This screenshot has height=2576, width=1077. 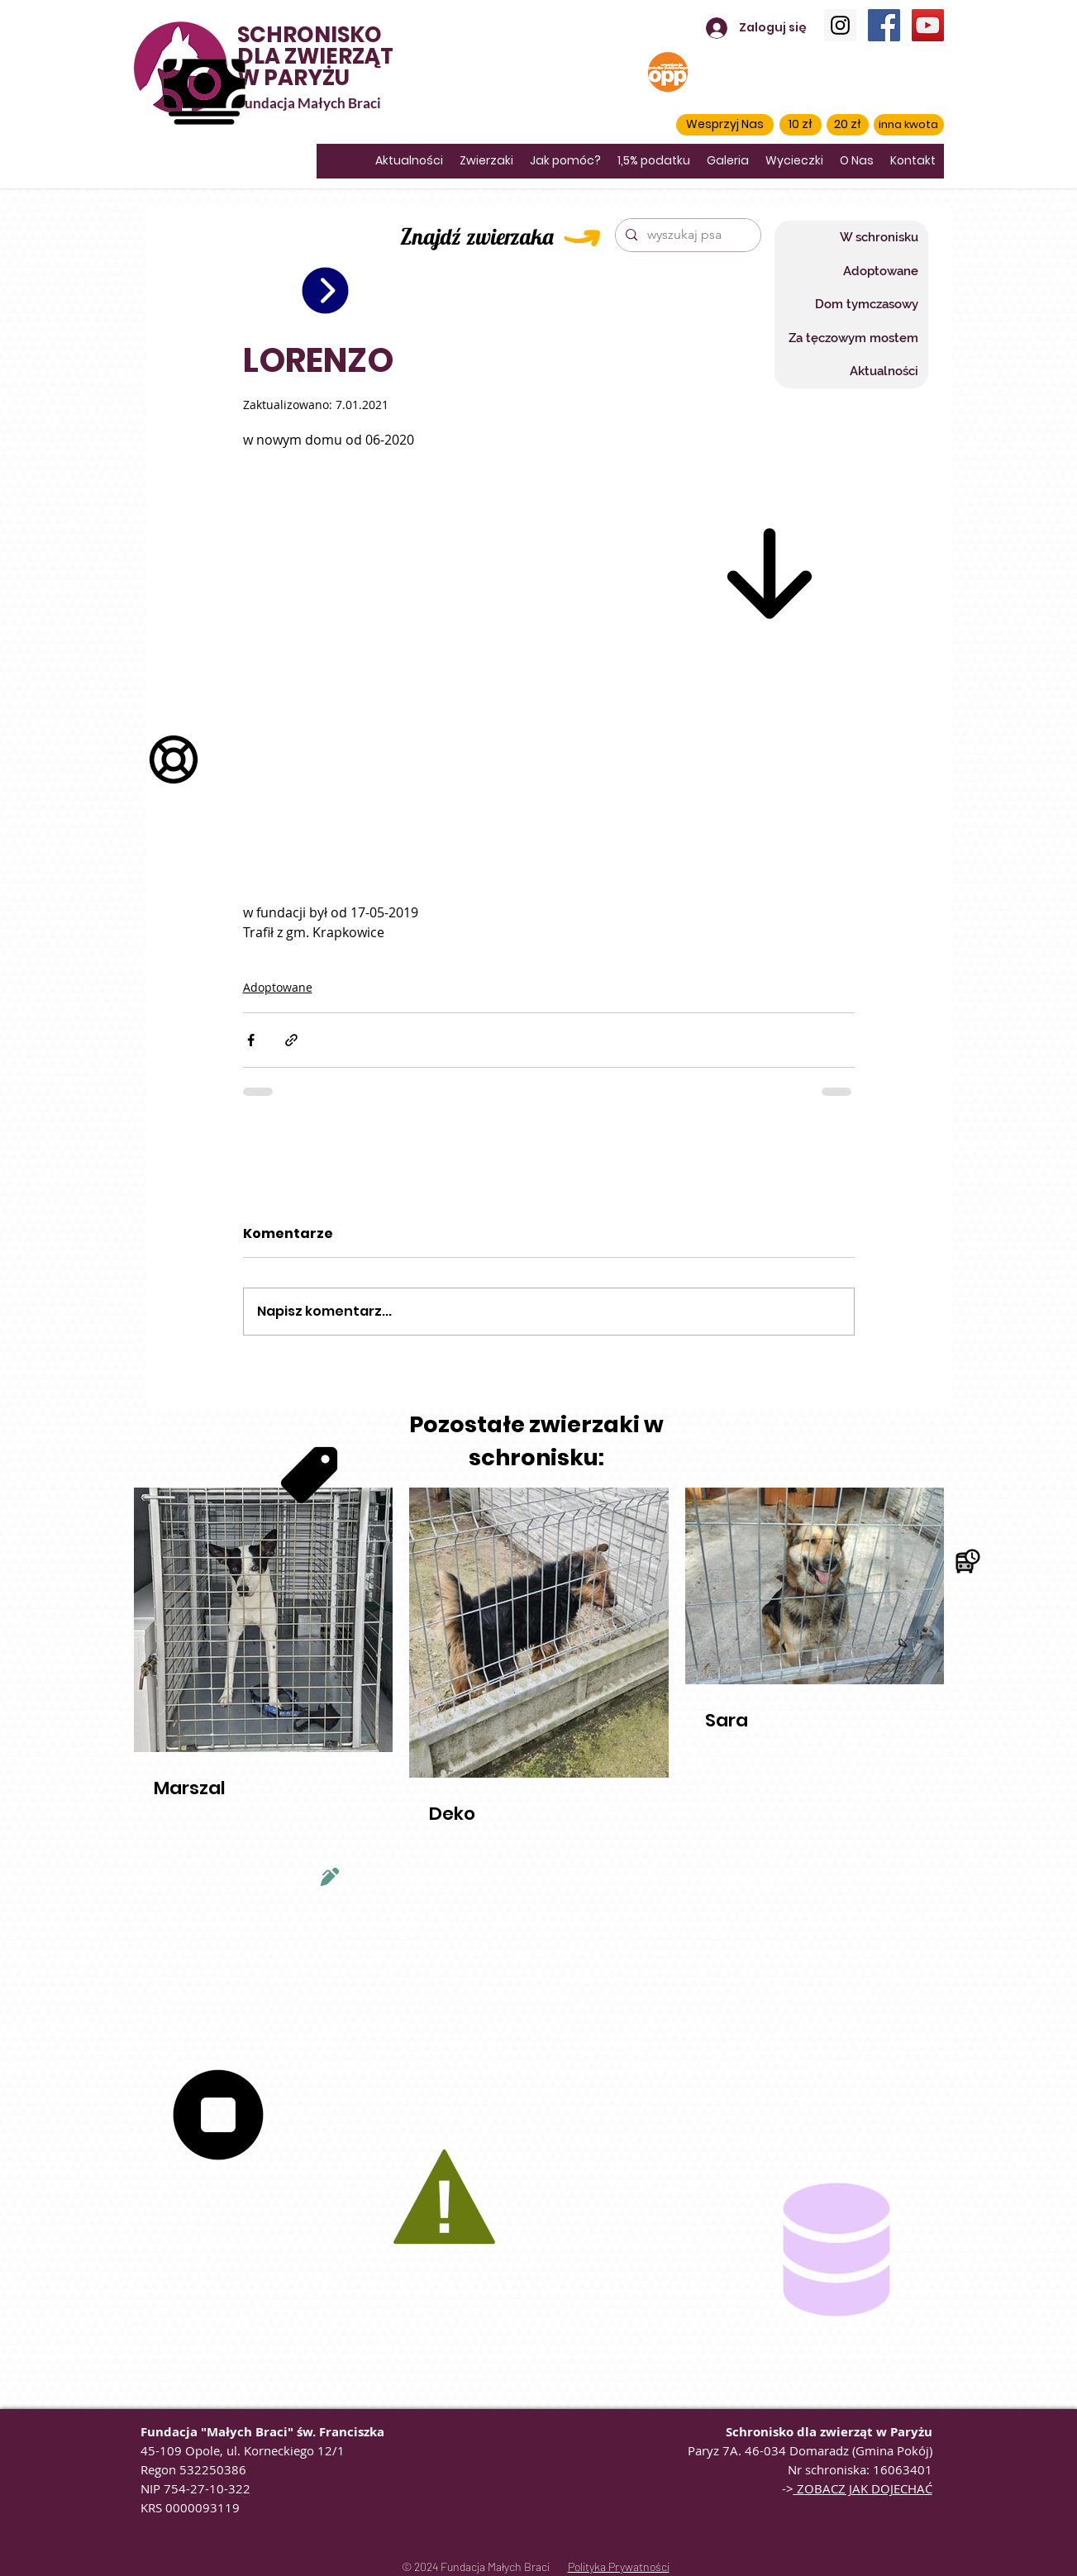 What do you see at coordinates (309, 1475) in the screenshot?
I see `view or apply a discount code` at bounding box center [309, 1475].